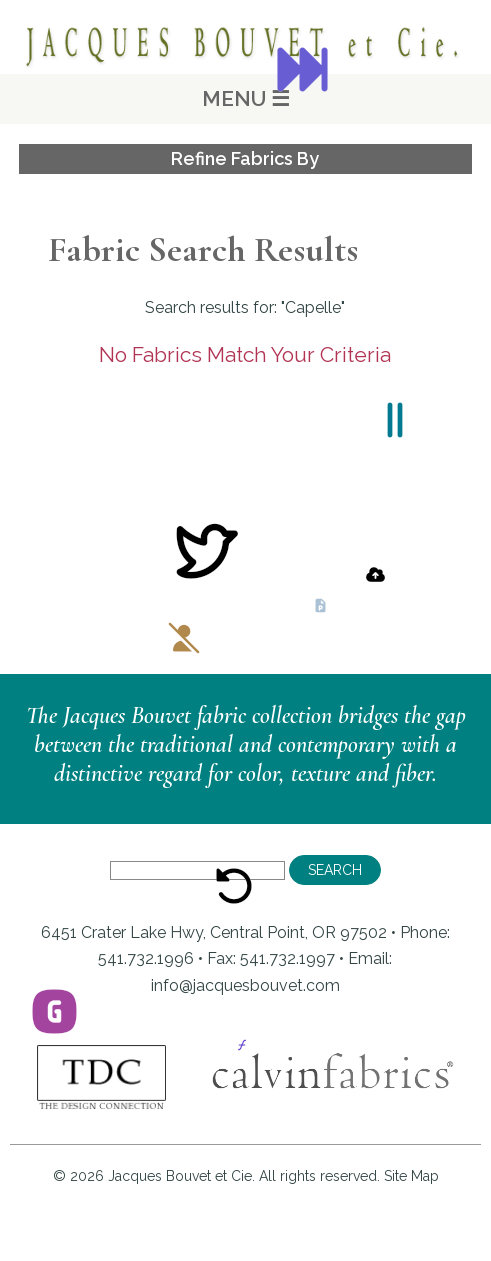 Image resolution: width=491 pixels, height=1261 pixels. What do you see at coordinates (54, 1011) in the screenshot?
I see `google or gmail app shortcut` at bounding box center [54, 1011].